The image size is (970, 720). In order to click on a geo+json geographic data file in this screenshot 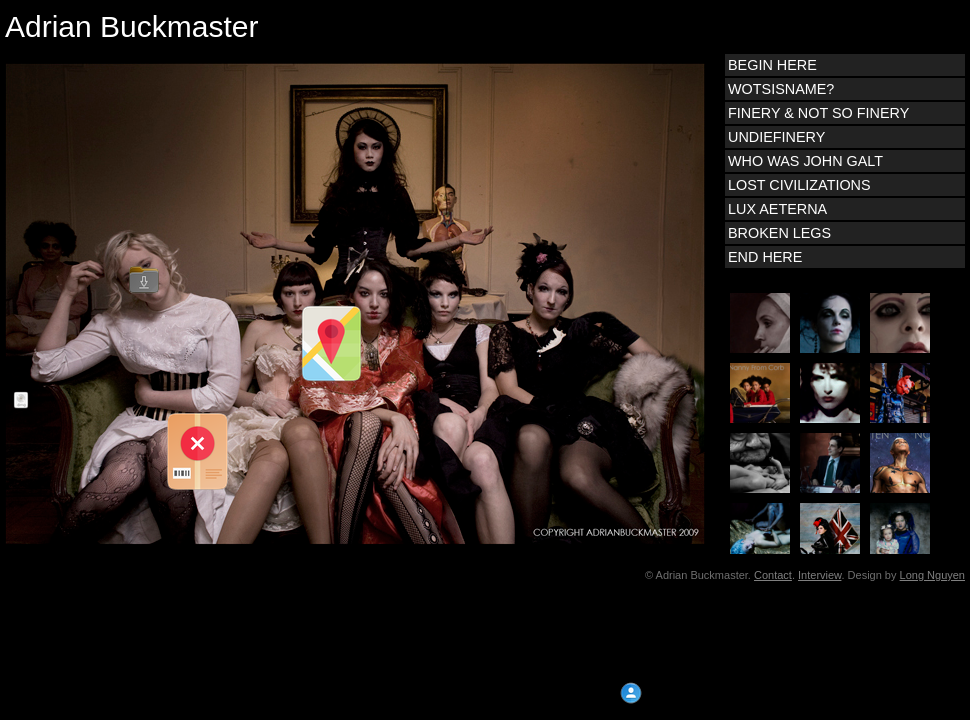, I will do `click(331, 343)`.